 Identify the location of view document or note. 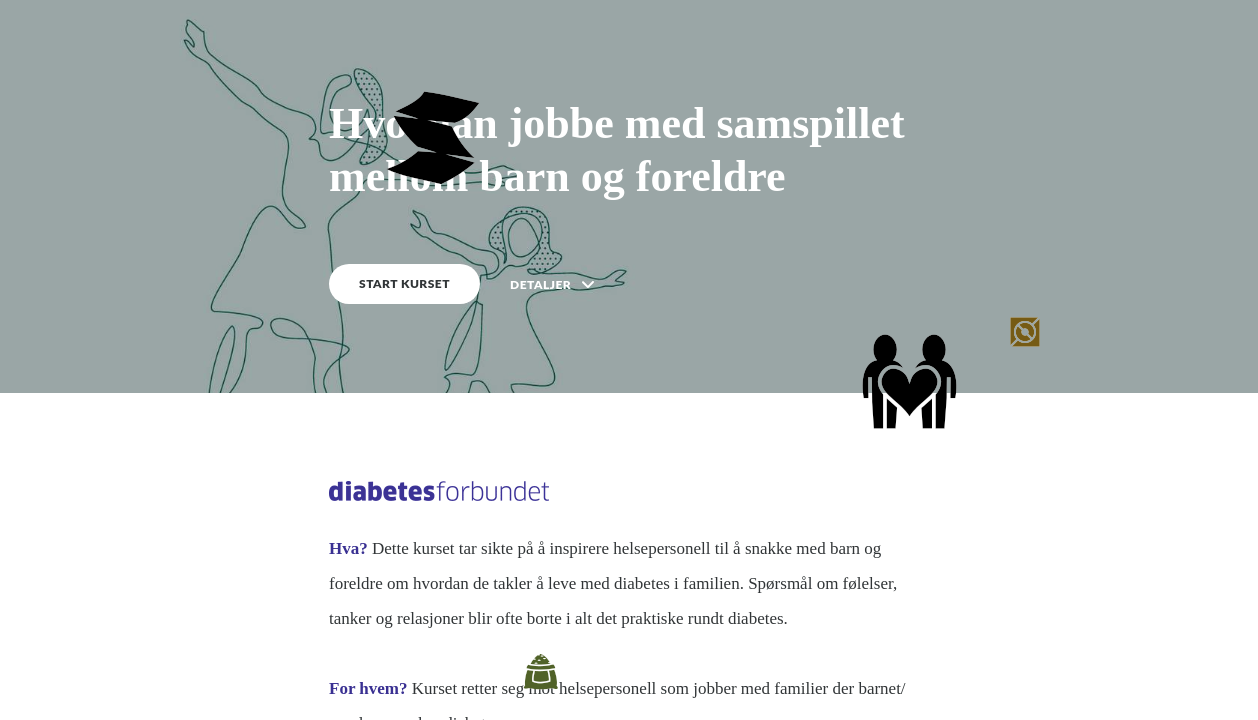
(433, 138).